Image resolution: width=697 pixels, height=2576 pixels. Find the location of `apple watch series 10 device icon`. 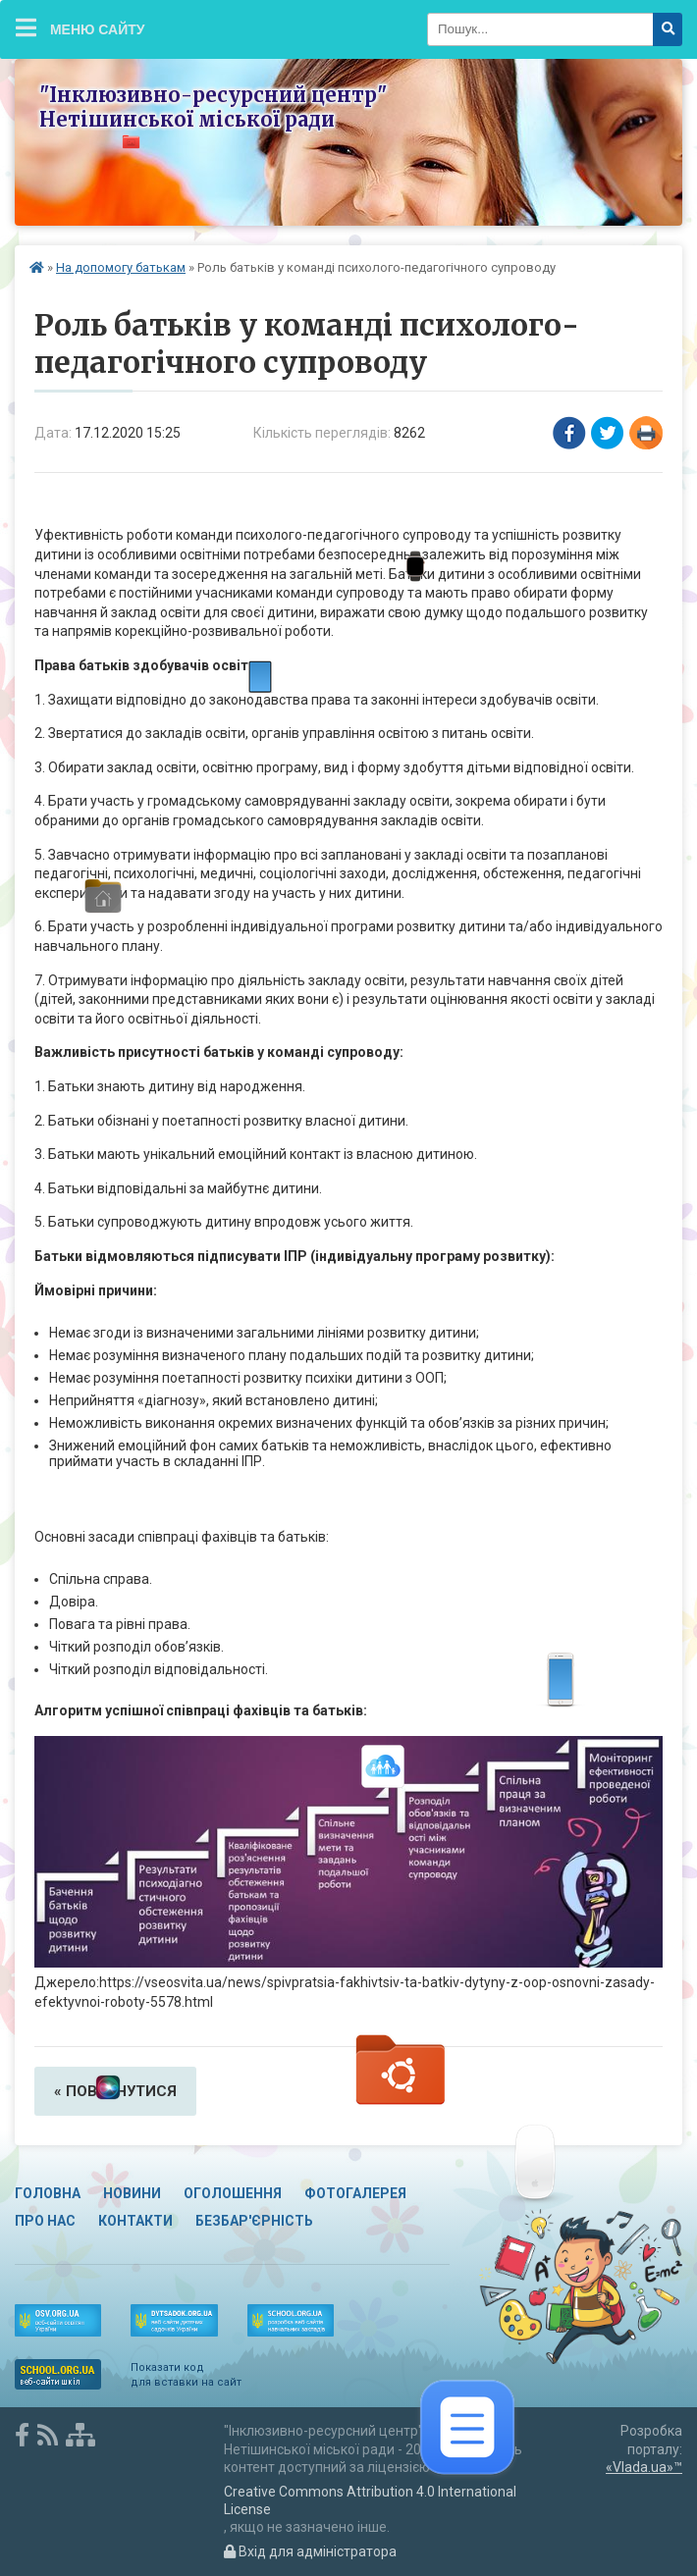

apple watch series 10 device icon is located at coordinates (415, 566).